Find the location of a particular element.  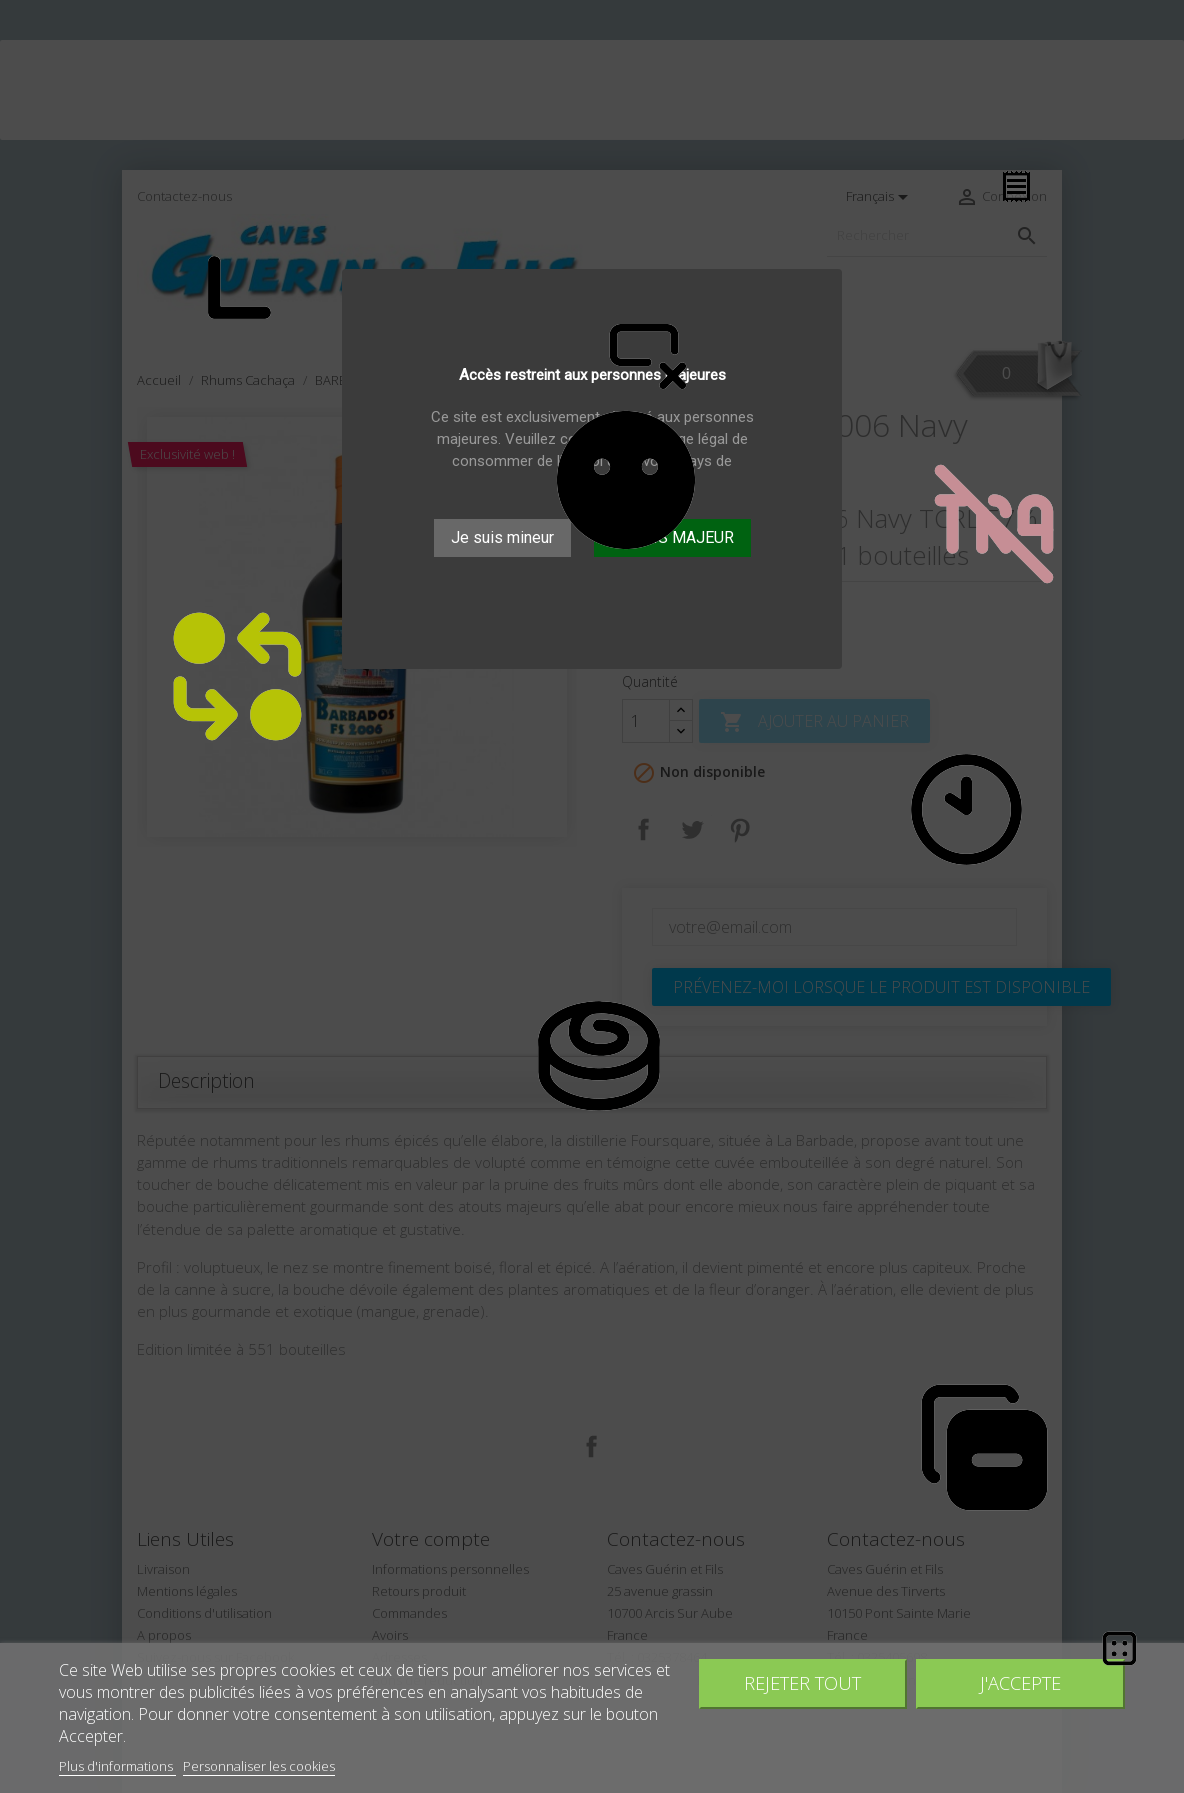

navigate to the bottom-left corner is located at coordinates (239, 287).